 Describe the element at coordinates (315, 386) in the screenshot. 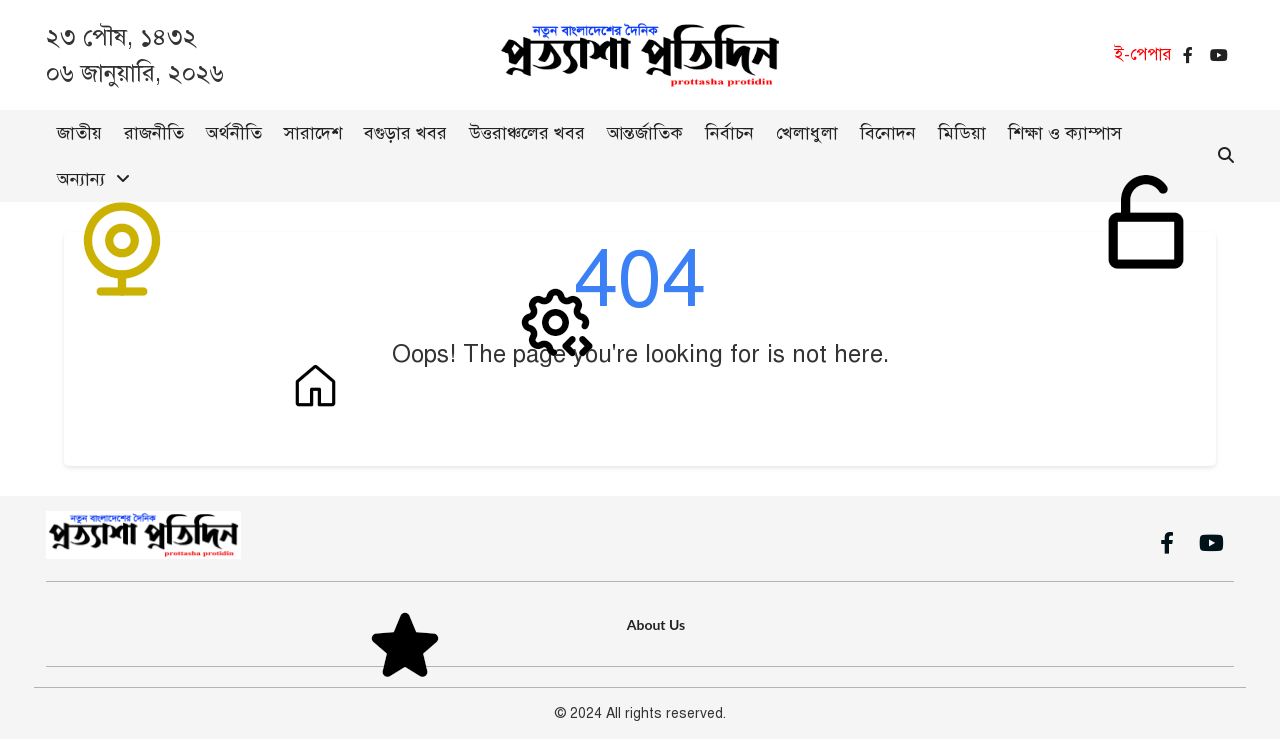

I see `navigate to home screen` at that location.